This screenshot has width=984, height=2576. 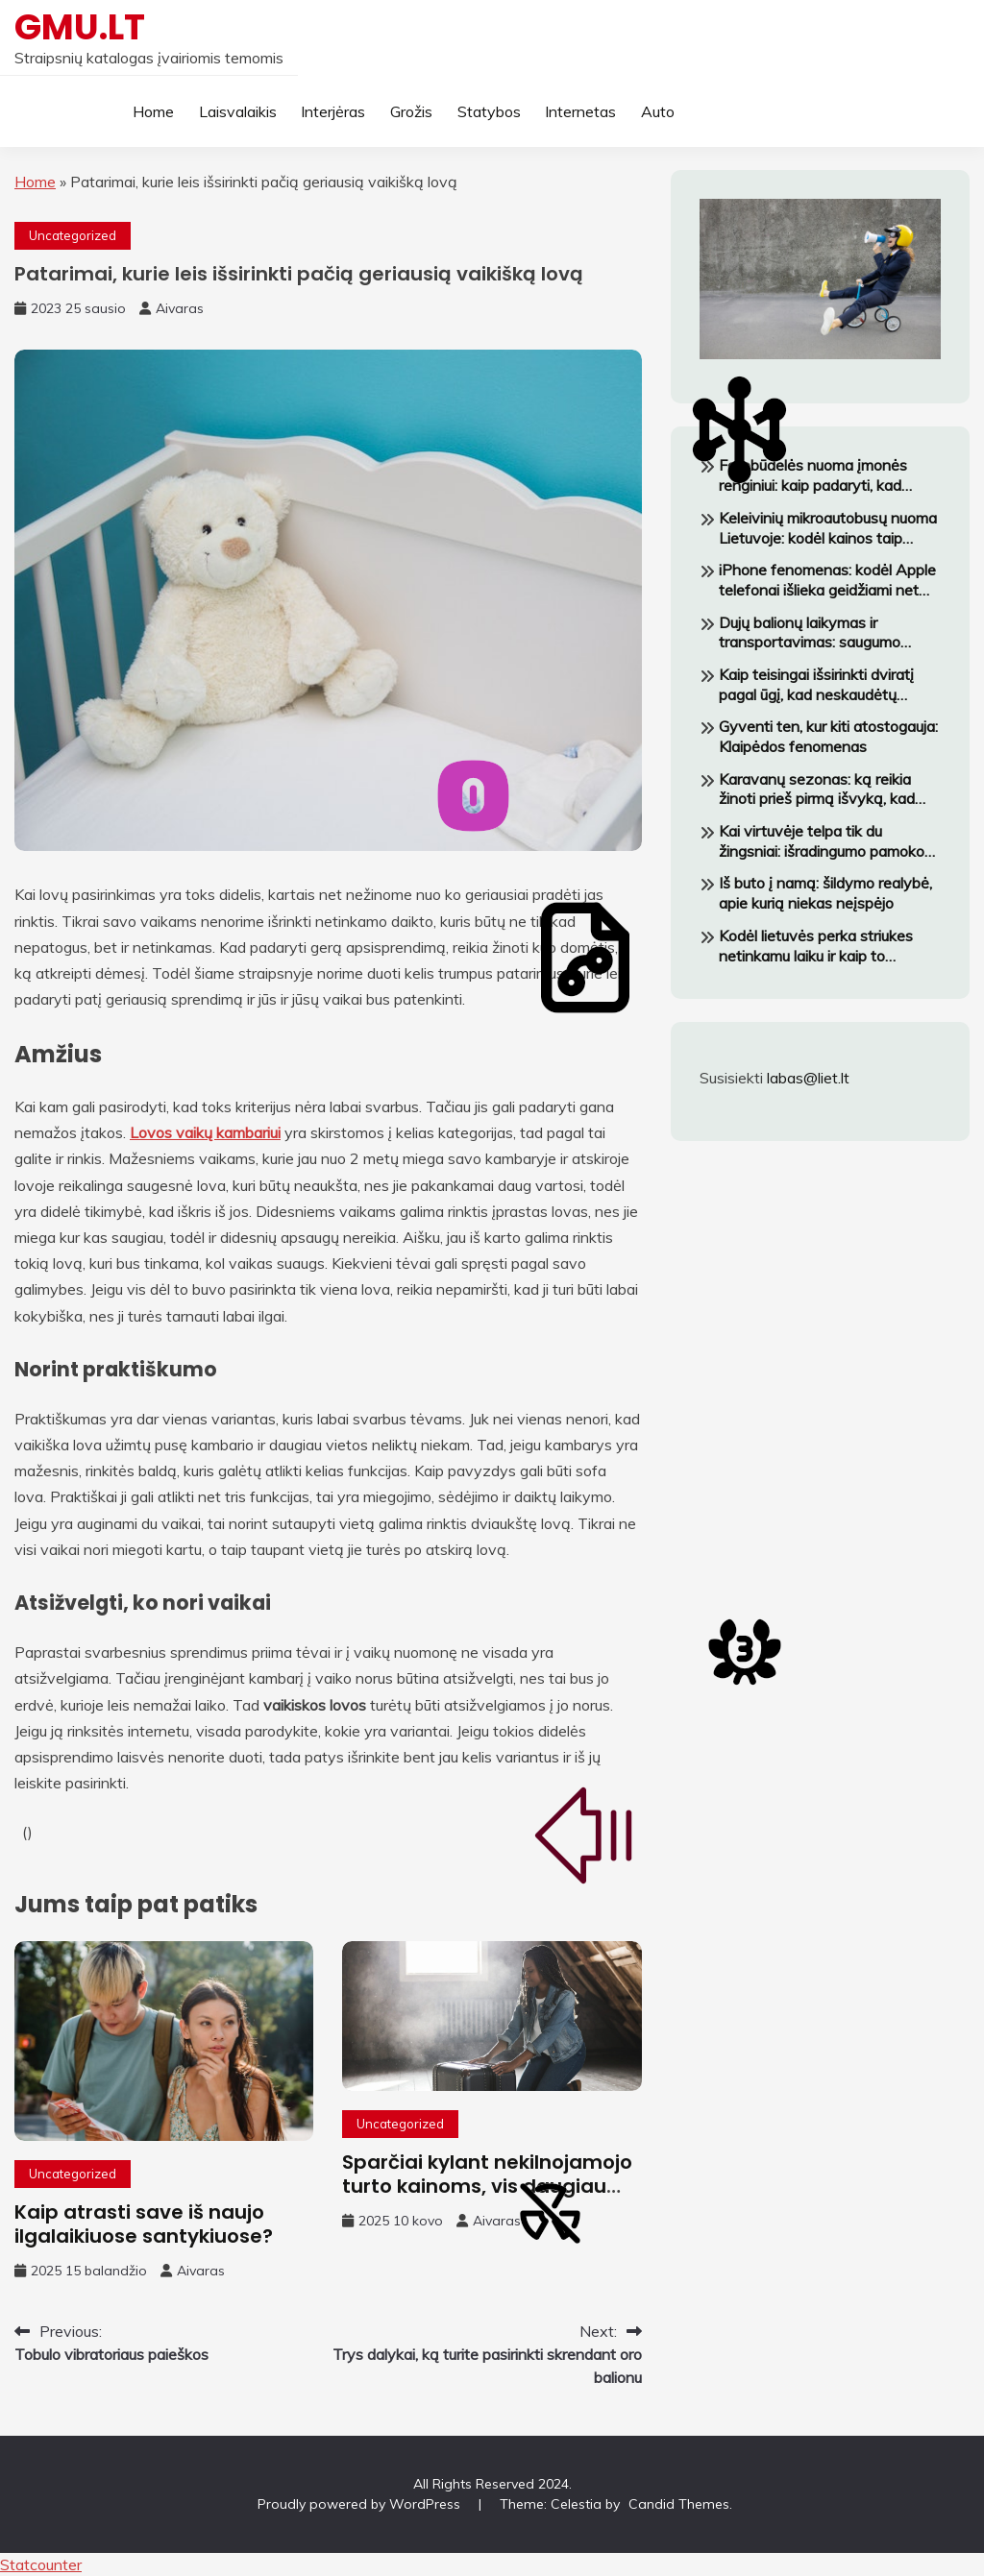 I want to click on go back multiple steps, so click(x=587, y=1835).